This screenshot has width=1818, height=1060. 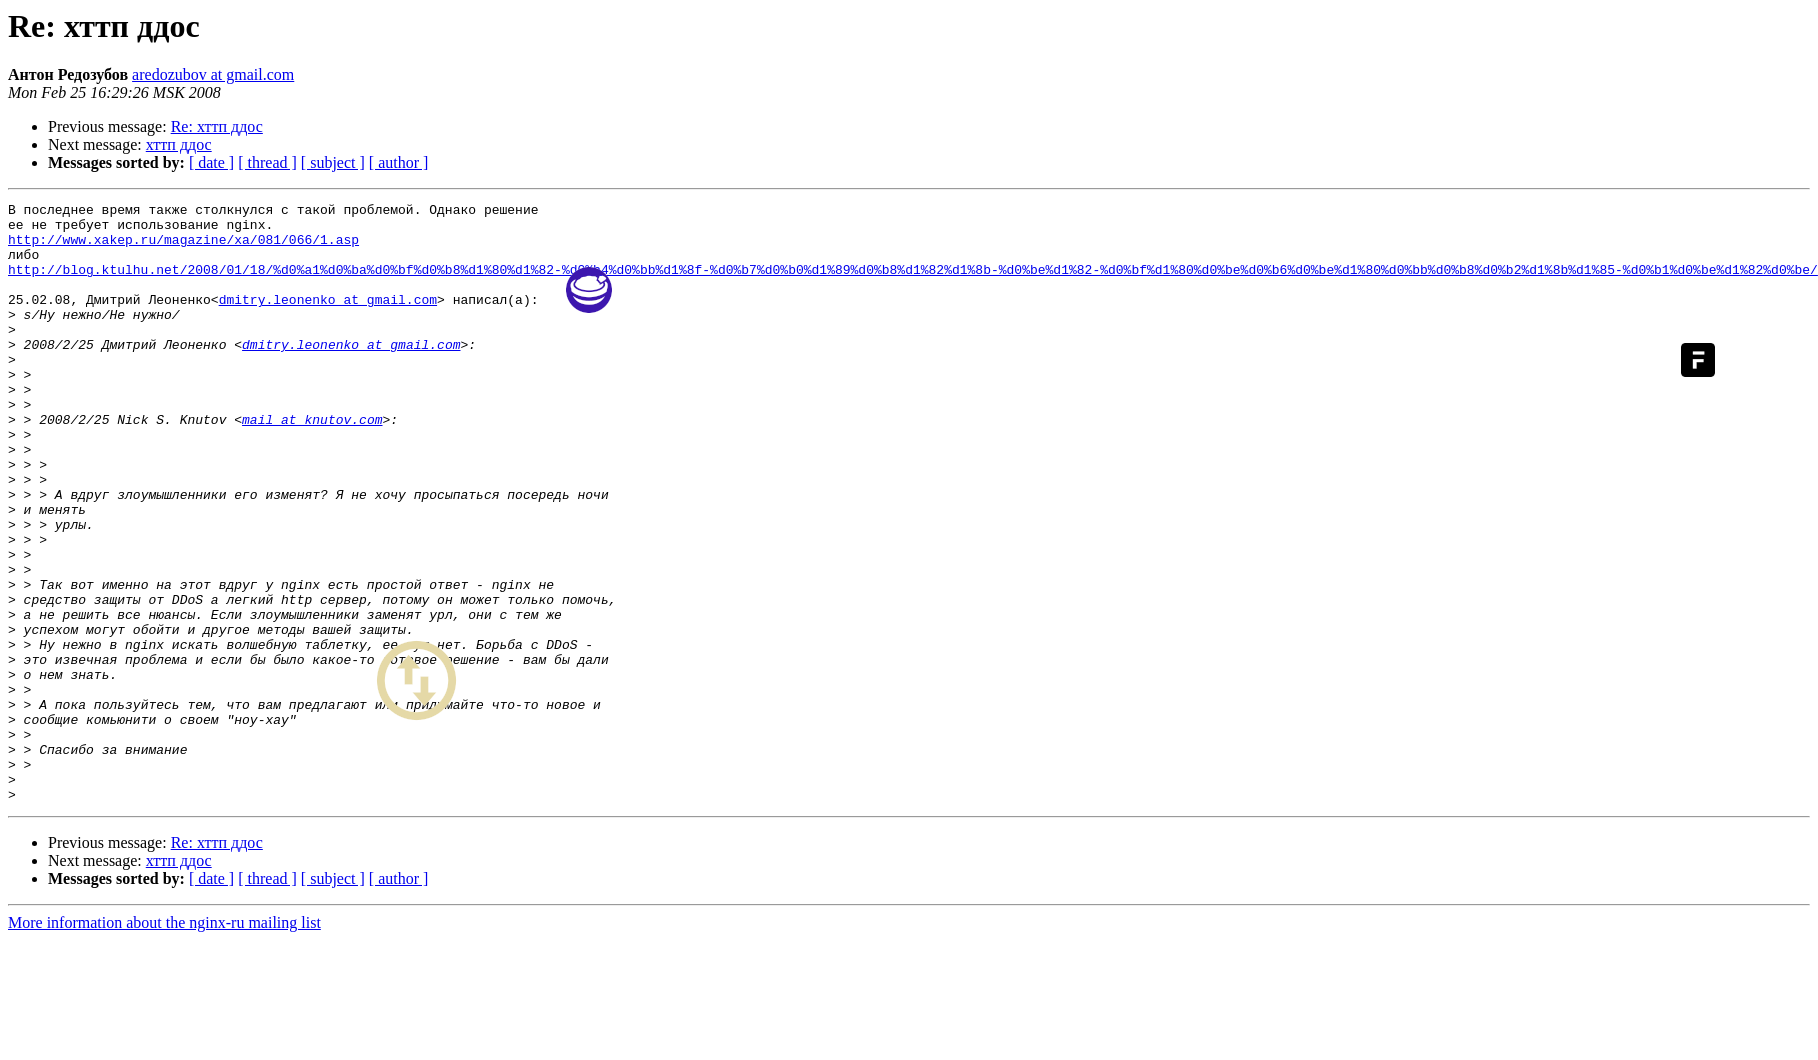 What do you see at coordinates (416, 680) in the screenshot?
I see `swap or exchange currency` at bounding box center [416, 680].